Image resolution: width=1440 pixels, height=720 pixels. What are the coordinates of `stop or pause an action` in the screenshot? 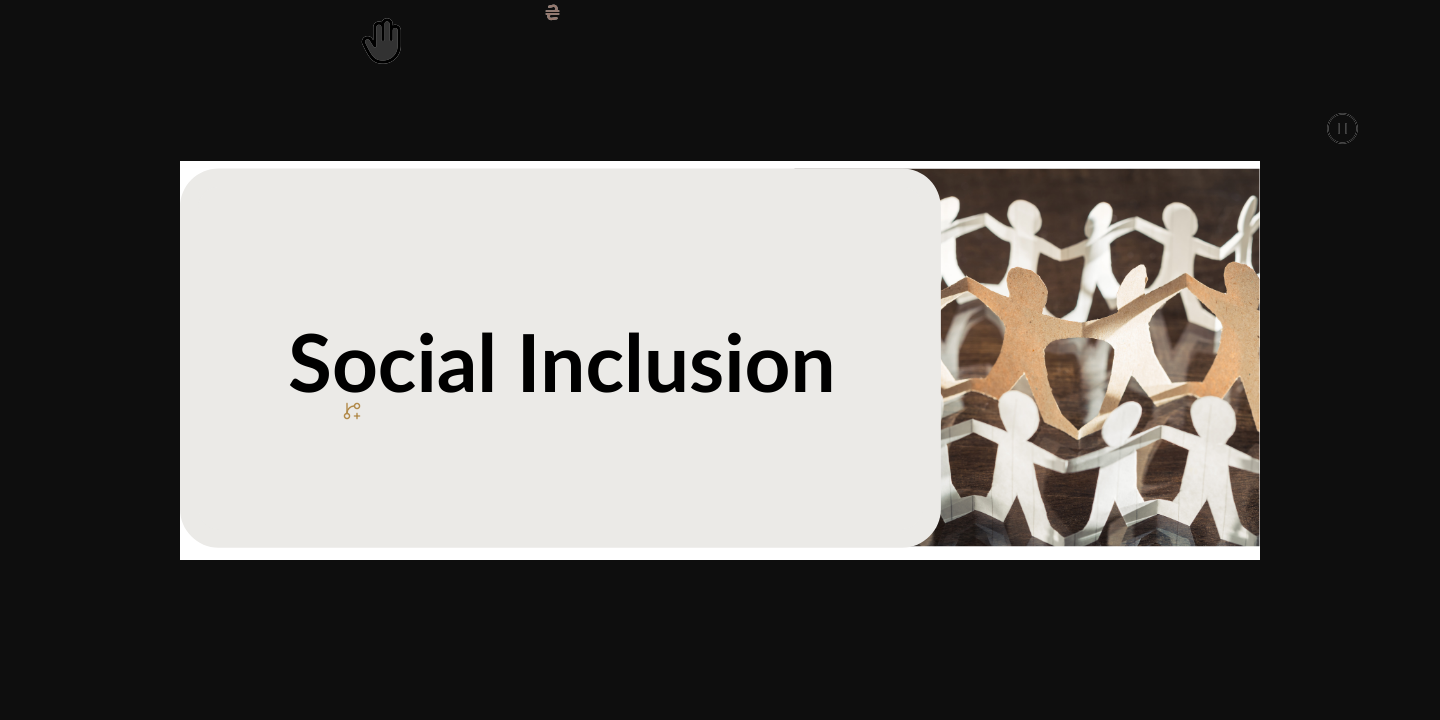 It's located at (383, 41).